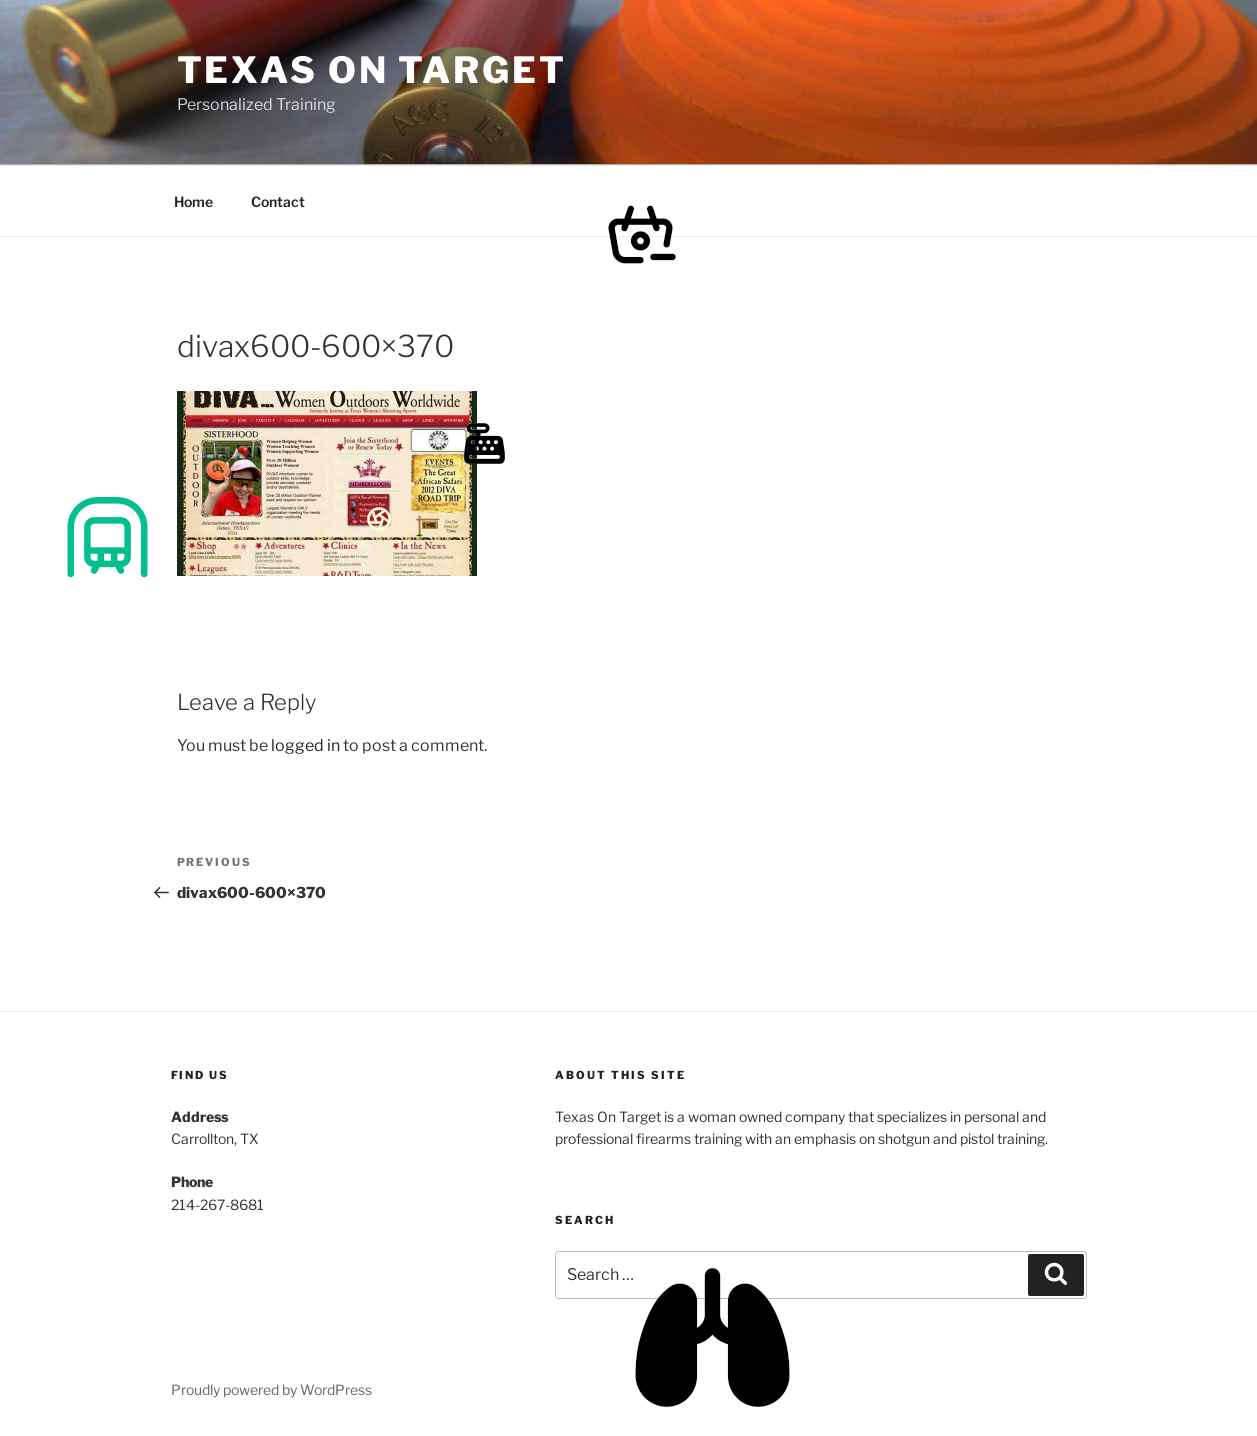  I want to click on access point of sale system, so click(484, 443).